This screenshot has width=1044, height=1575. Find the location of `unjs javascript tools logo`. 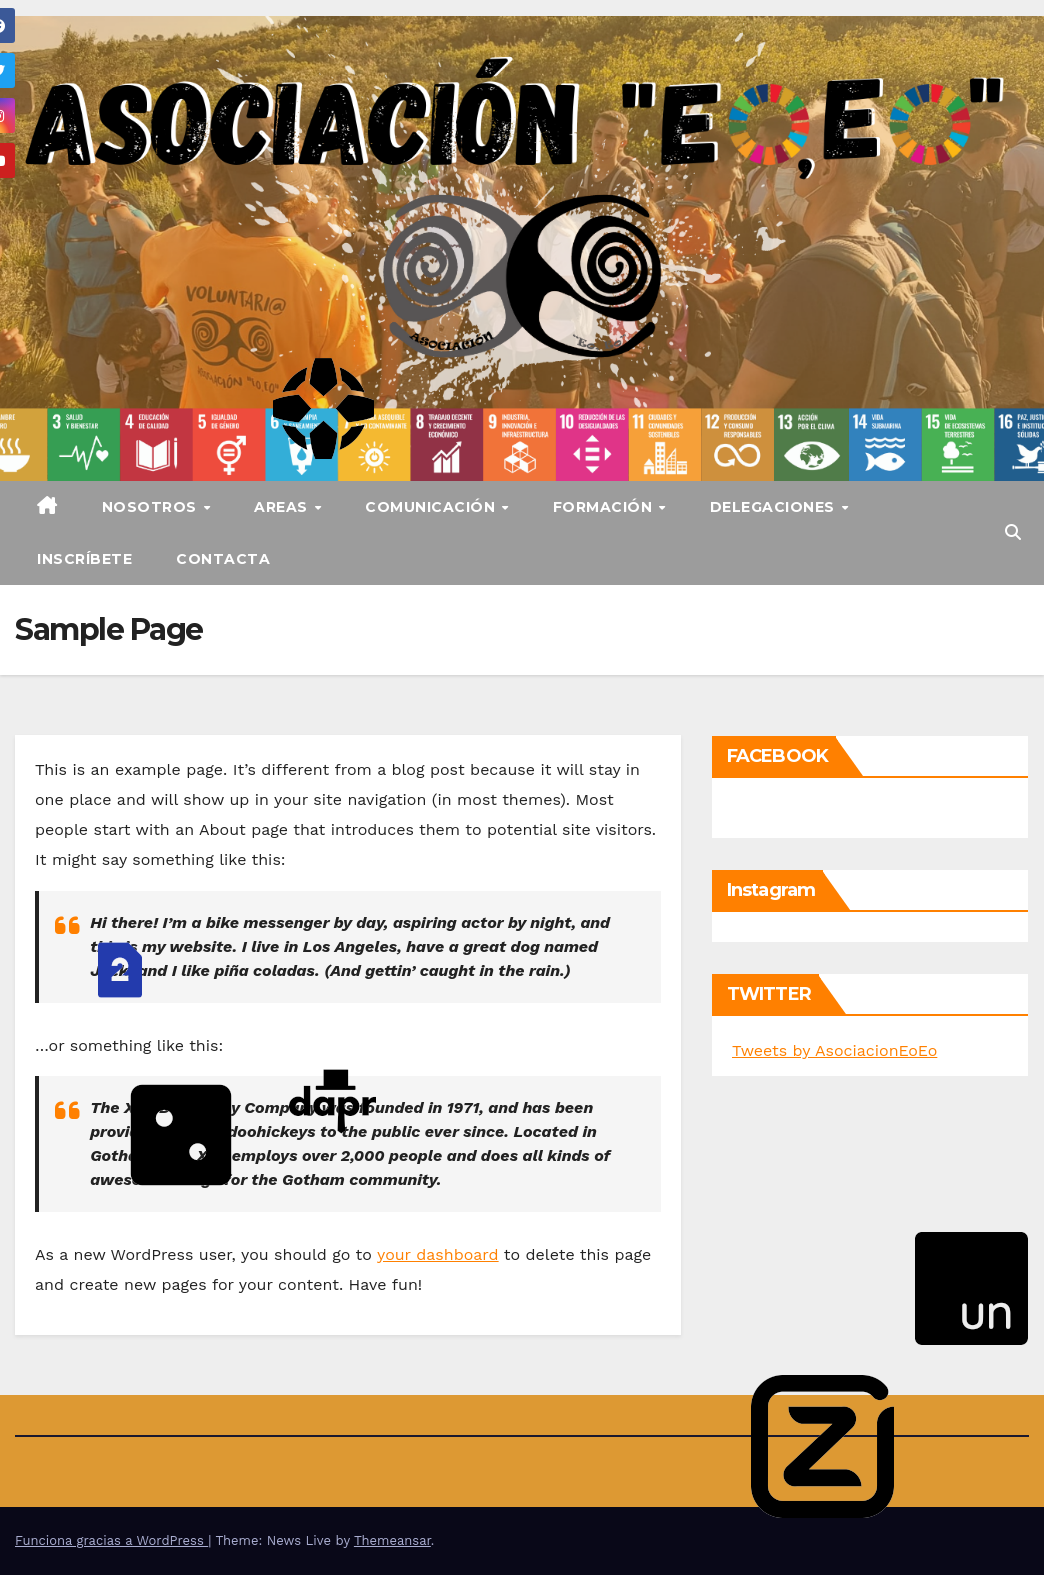

unjs javascript tools logo is located at coordinates (971, 1288).